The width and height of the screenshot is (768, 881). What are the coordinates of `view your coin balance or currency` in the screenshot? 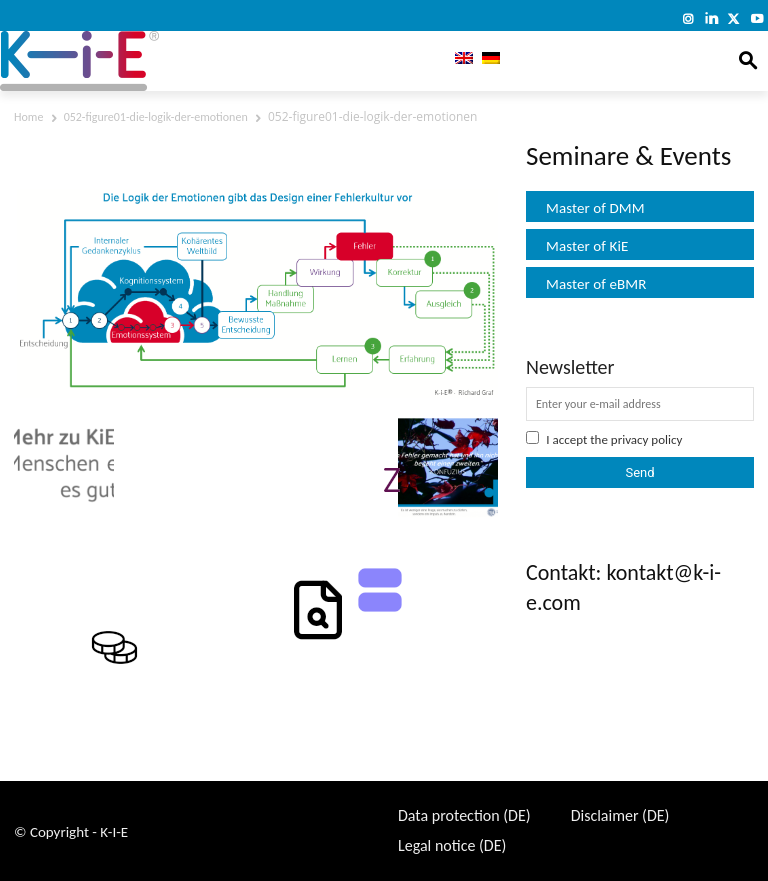 It's located at (114, 647).